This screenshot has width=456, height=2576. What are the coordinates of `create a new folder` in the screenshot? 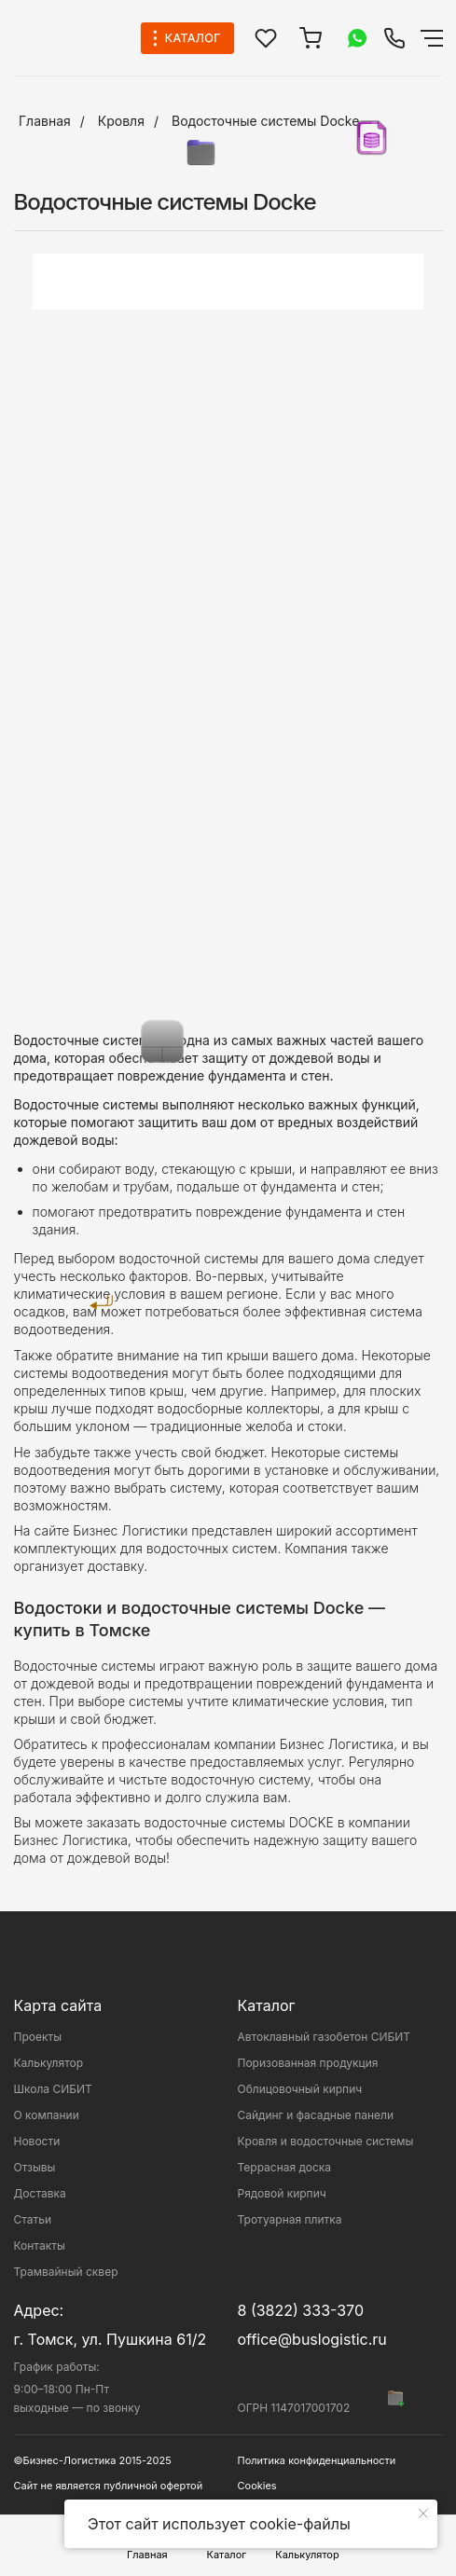 It's located at (395, 2398).